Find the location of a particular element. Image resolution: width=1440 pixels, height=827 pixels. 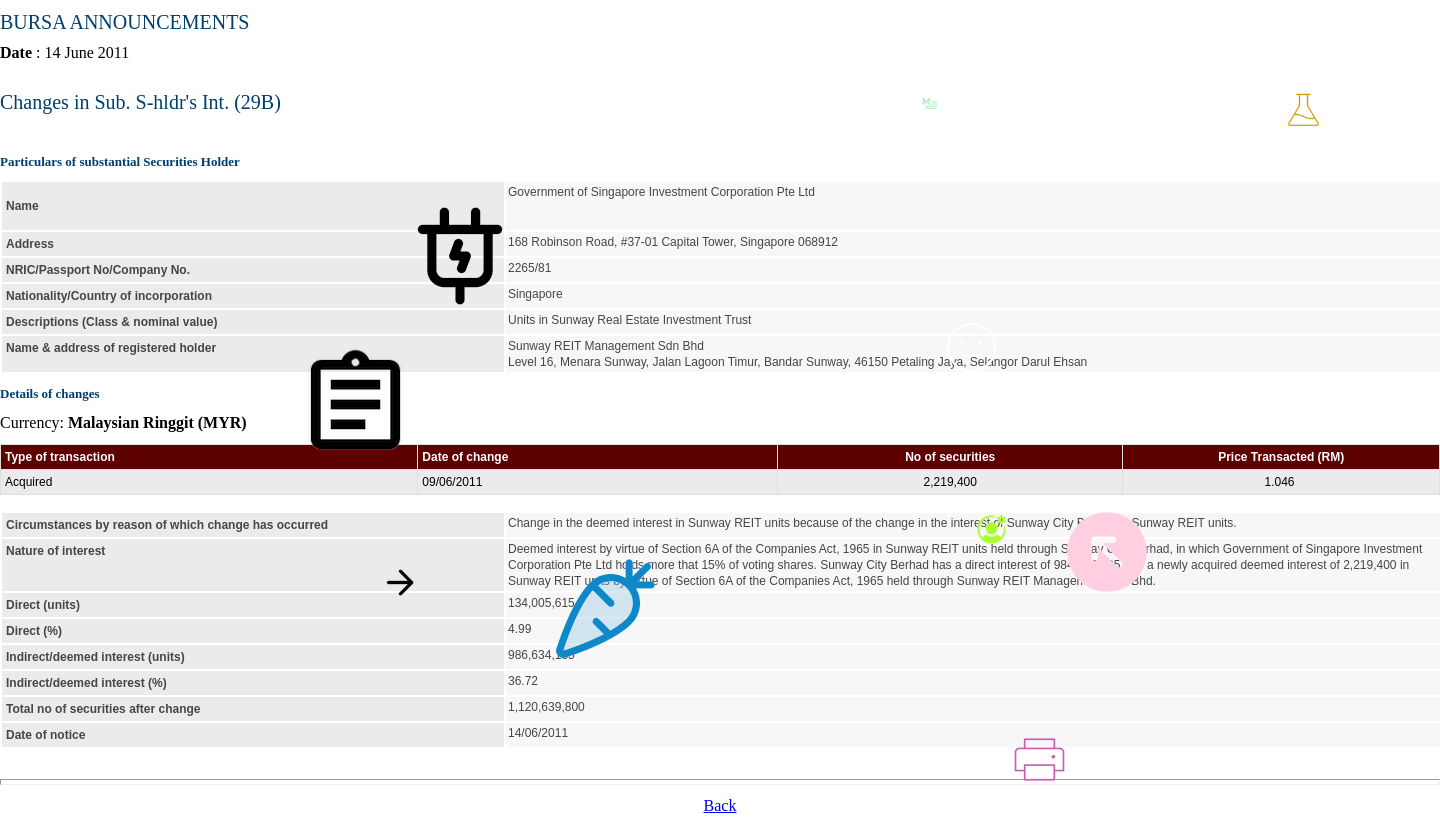

navigate back to the previous screen is located at coordinates (1107, 552).